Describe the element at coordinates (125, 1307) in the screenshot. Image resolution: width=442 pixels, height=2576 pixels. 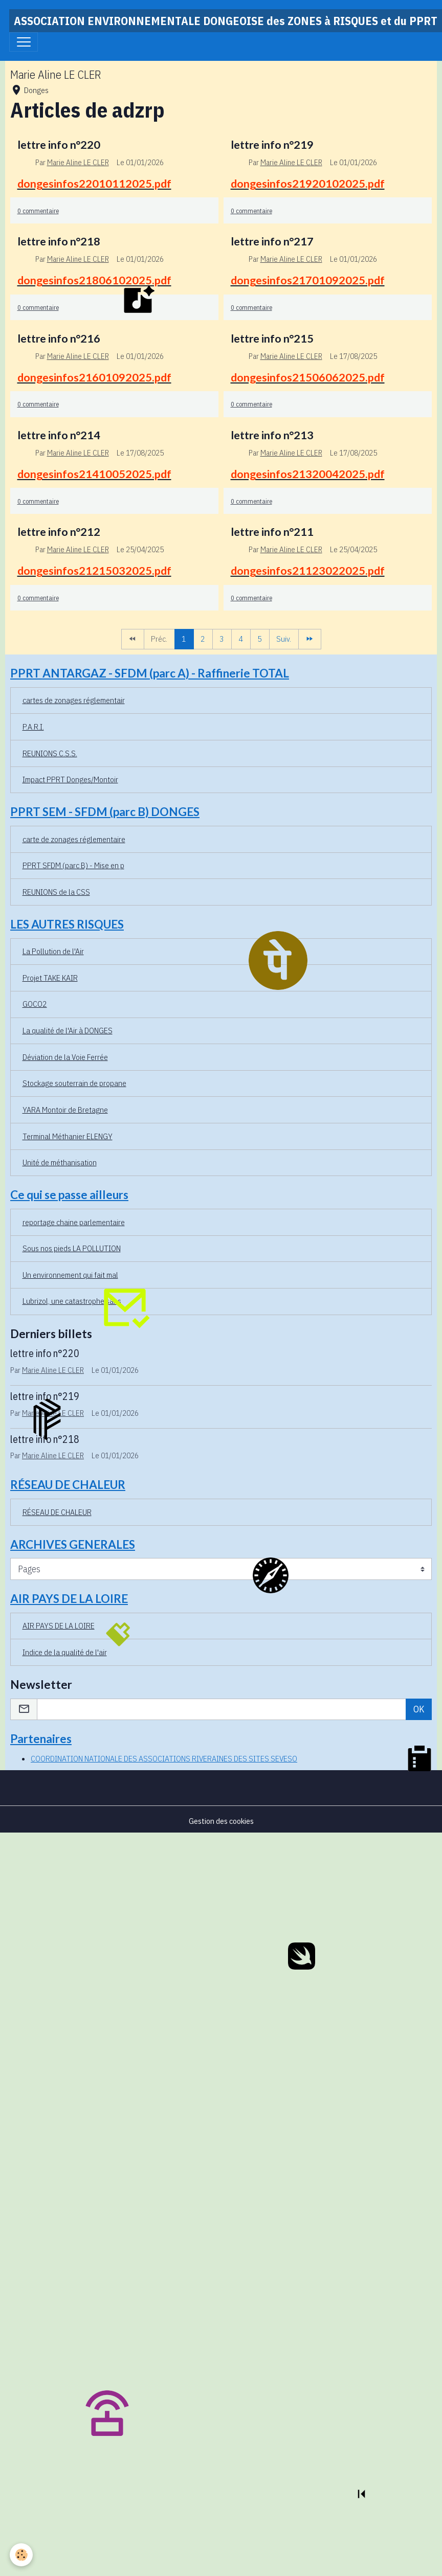
I see `email successfully sent or delivered` at that location.